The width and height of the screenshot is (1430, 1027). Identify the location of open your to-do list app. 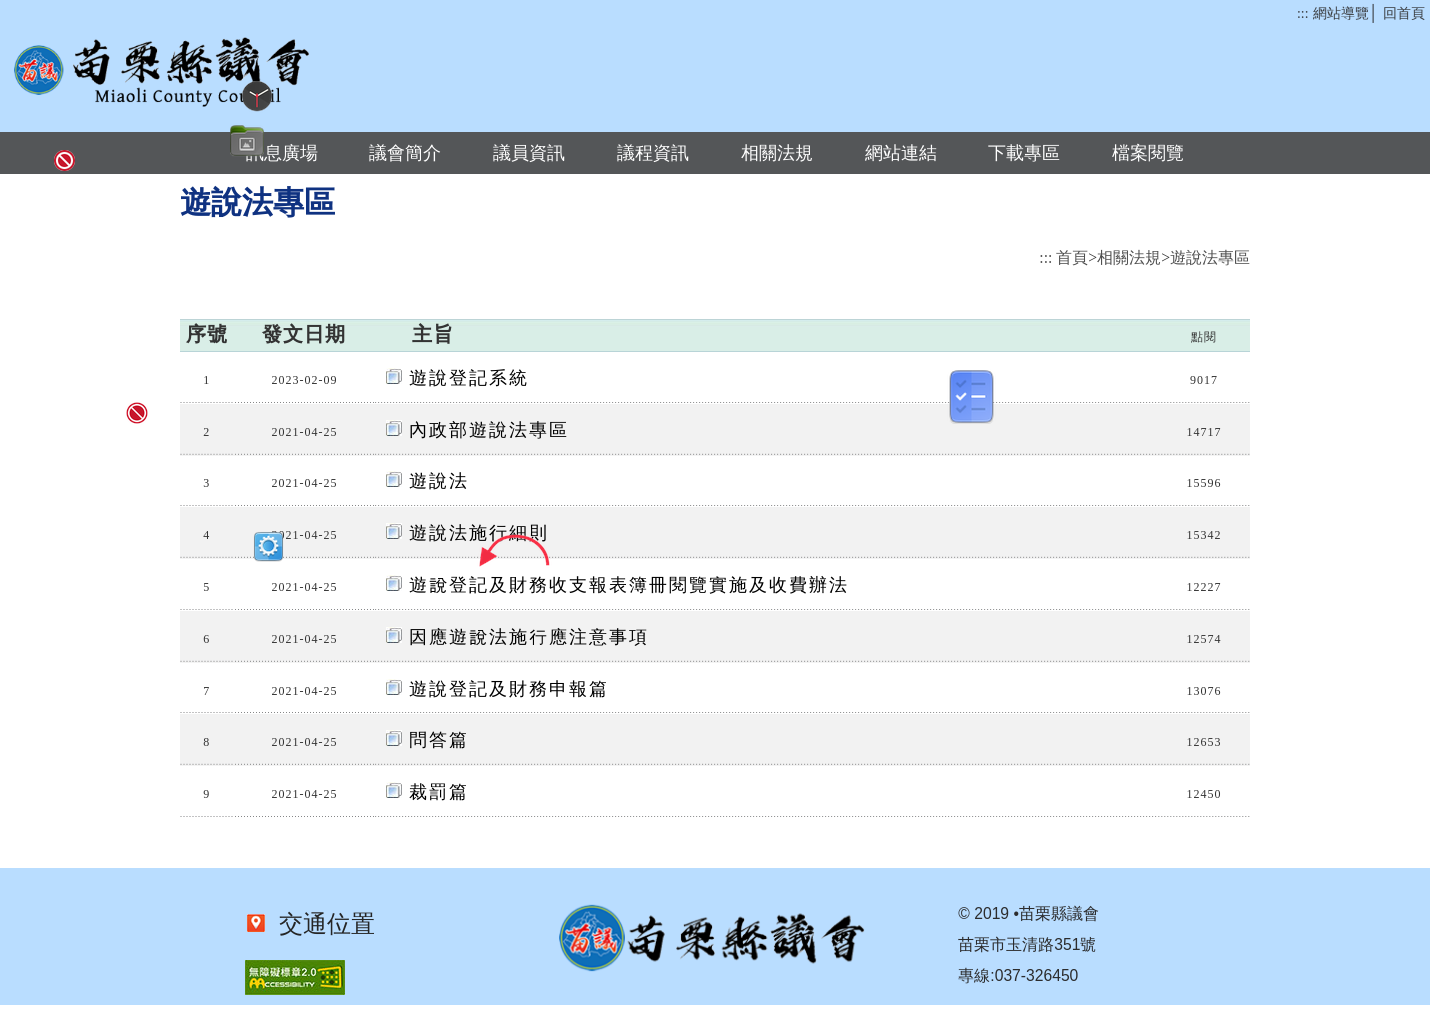
(971, 396).